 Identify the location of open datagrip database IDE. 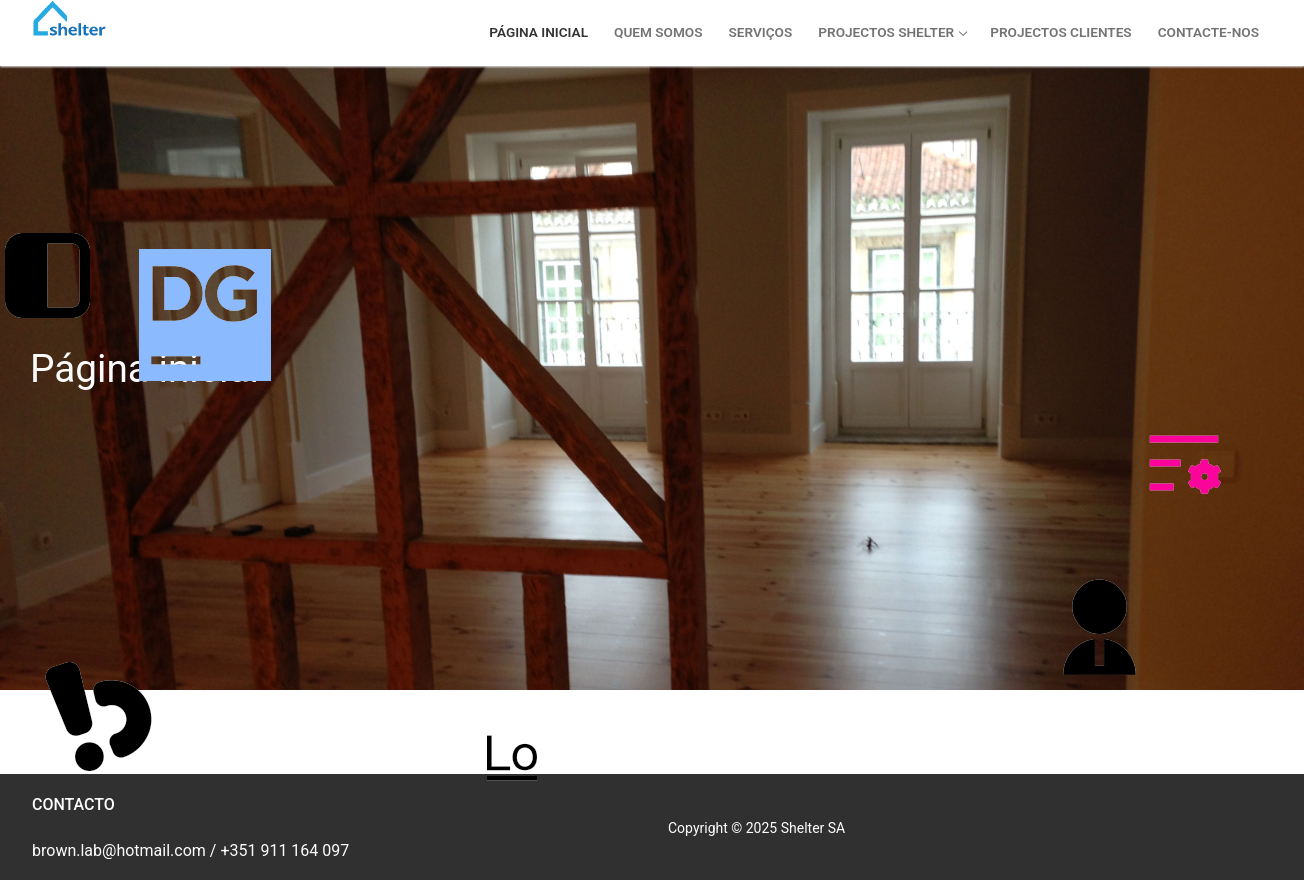
(205, 315).